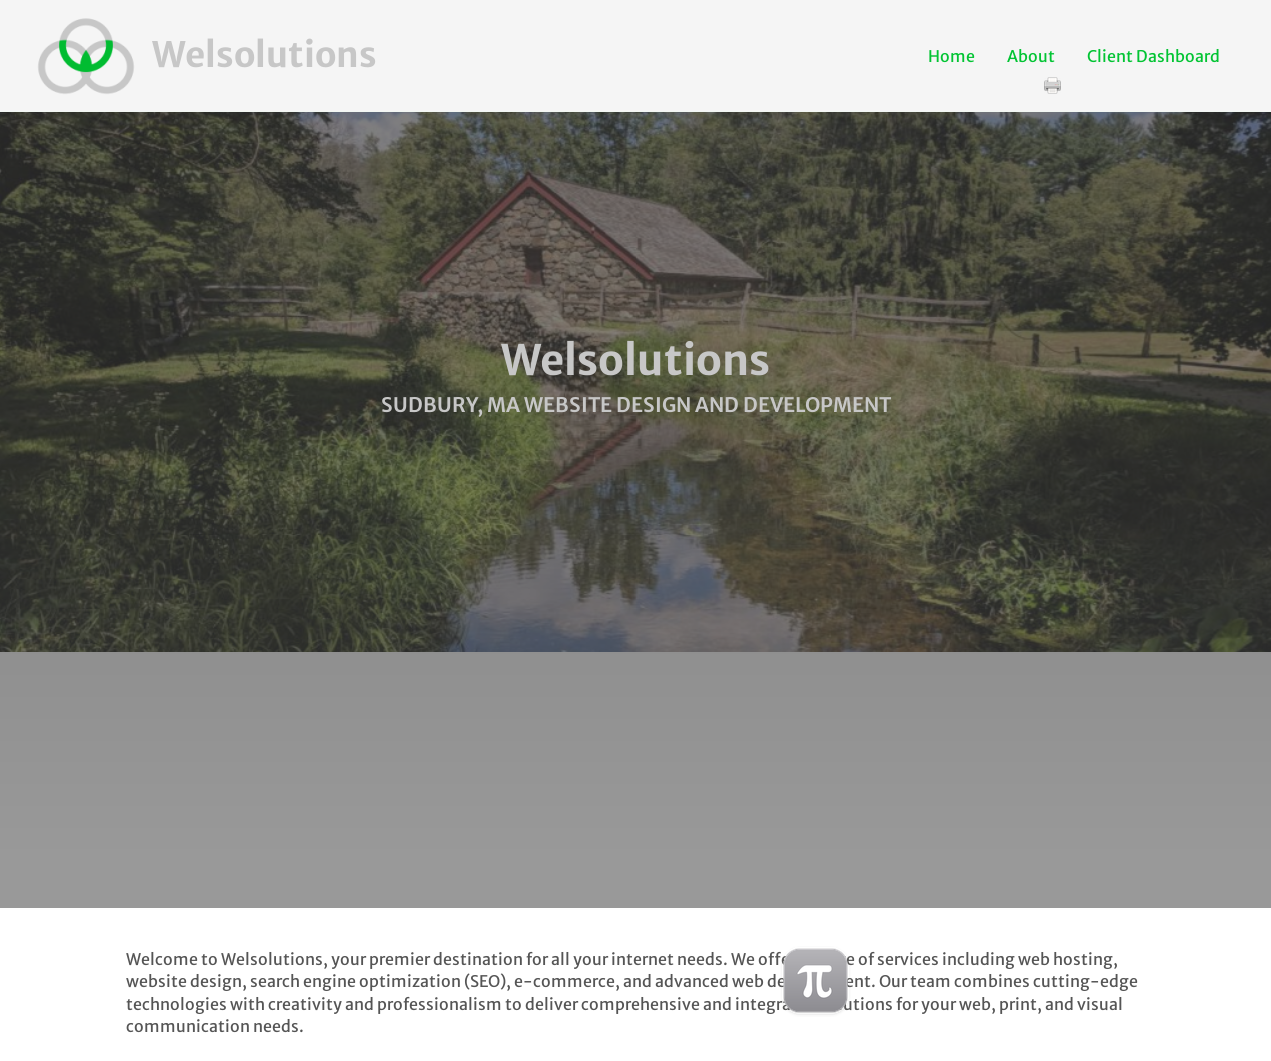 The width and height of the screenshot is (1271, 1061). Describe the element at coordinates (815, 980) in the screenshot. I see `open mathematics or calculator application` at that location.